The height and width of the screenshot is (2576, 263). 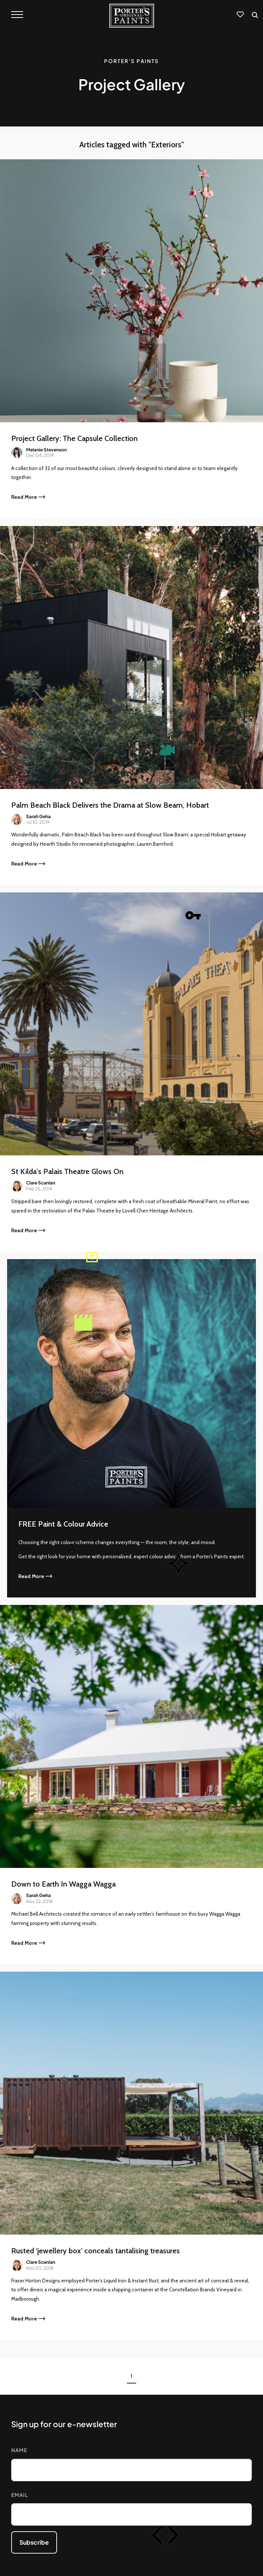 I want to click on anthropic company logo, so click(x=73, y=1548).